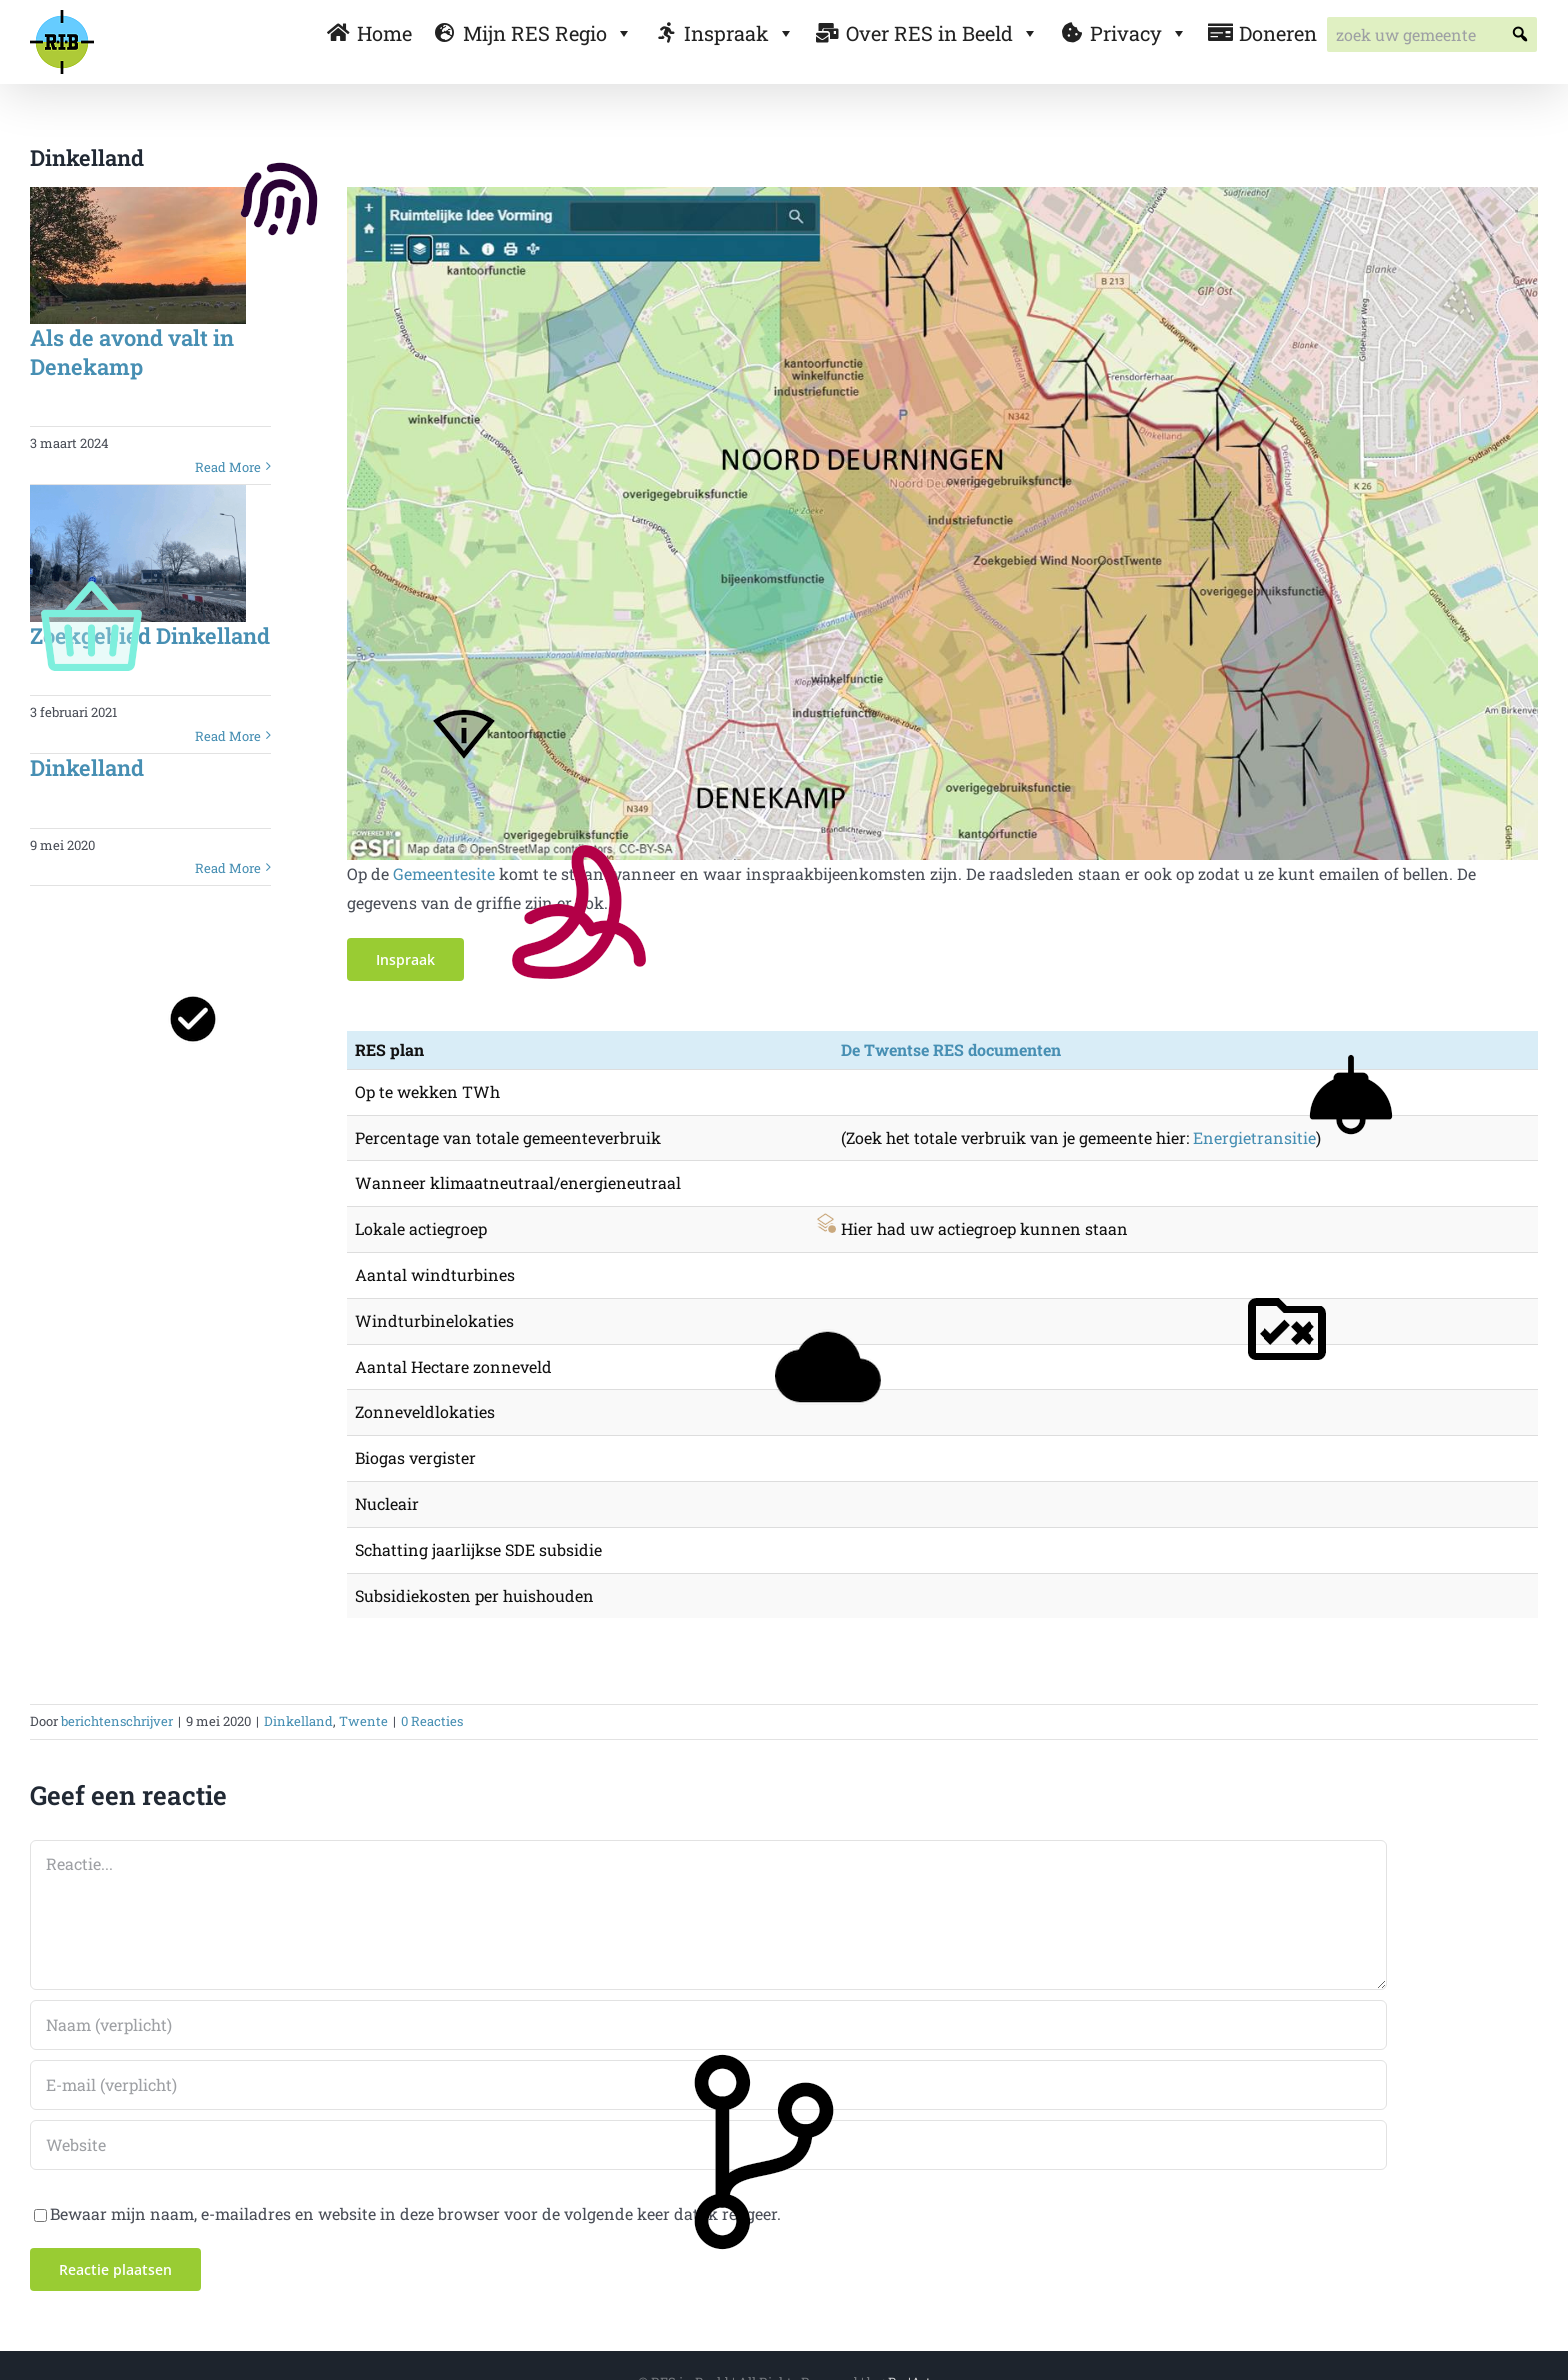 Image resolution: width=1568 pixels, height=2380 pixels. What do you see at coordinates (193, 1019) in the screenshot?
I see `indicates a completed or successful action` at bounding box center [193, 1019].